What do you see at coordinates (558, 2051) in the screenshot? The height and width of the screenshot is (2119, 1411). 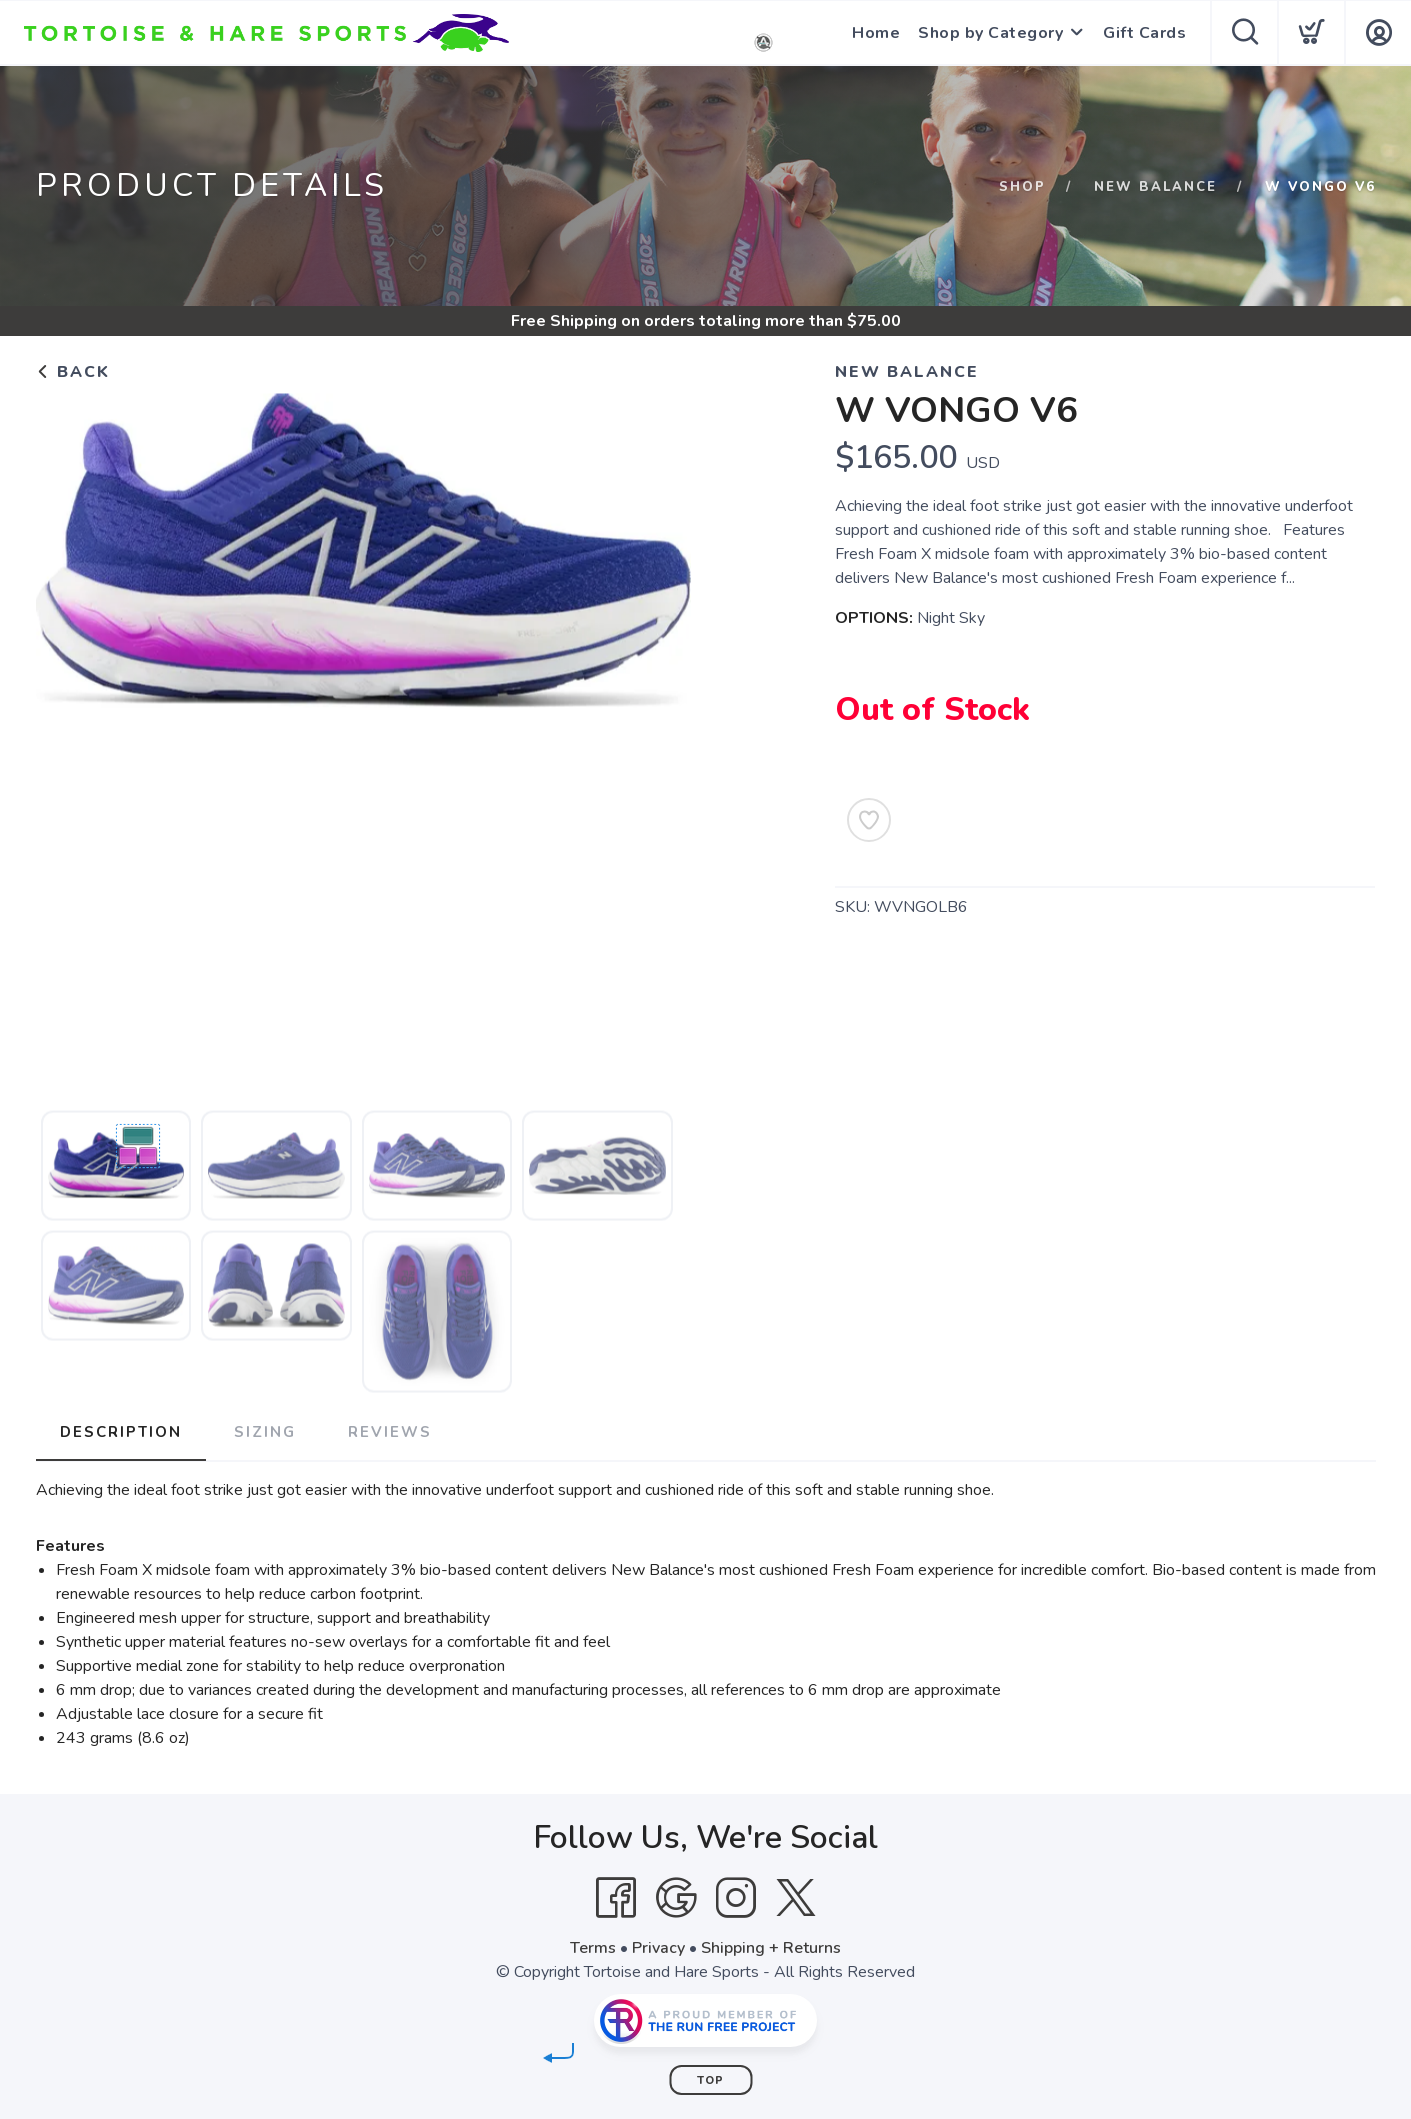 I see `reply to the sender of an email` at bounding box center [558, 2051].